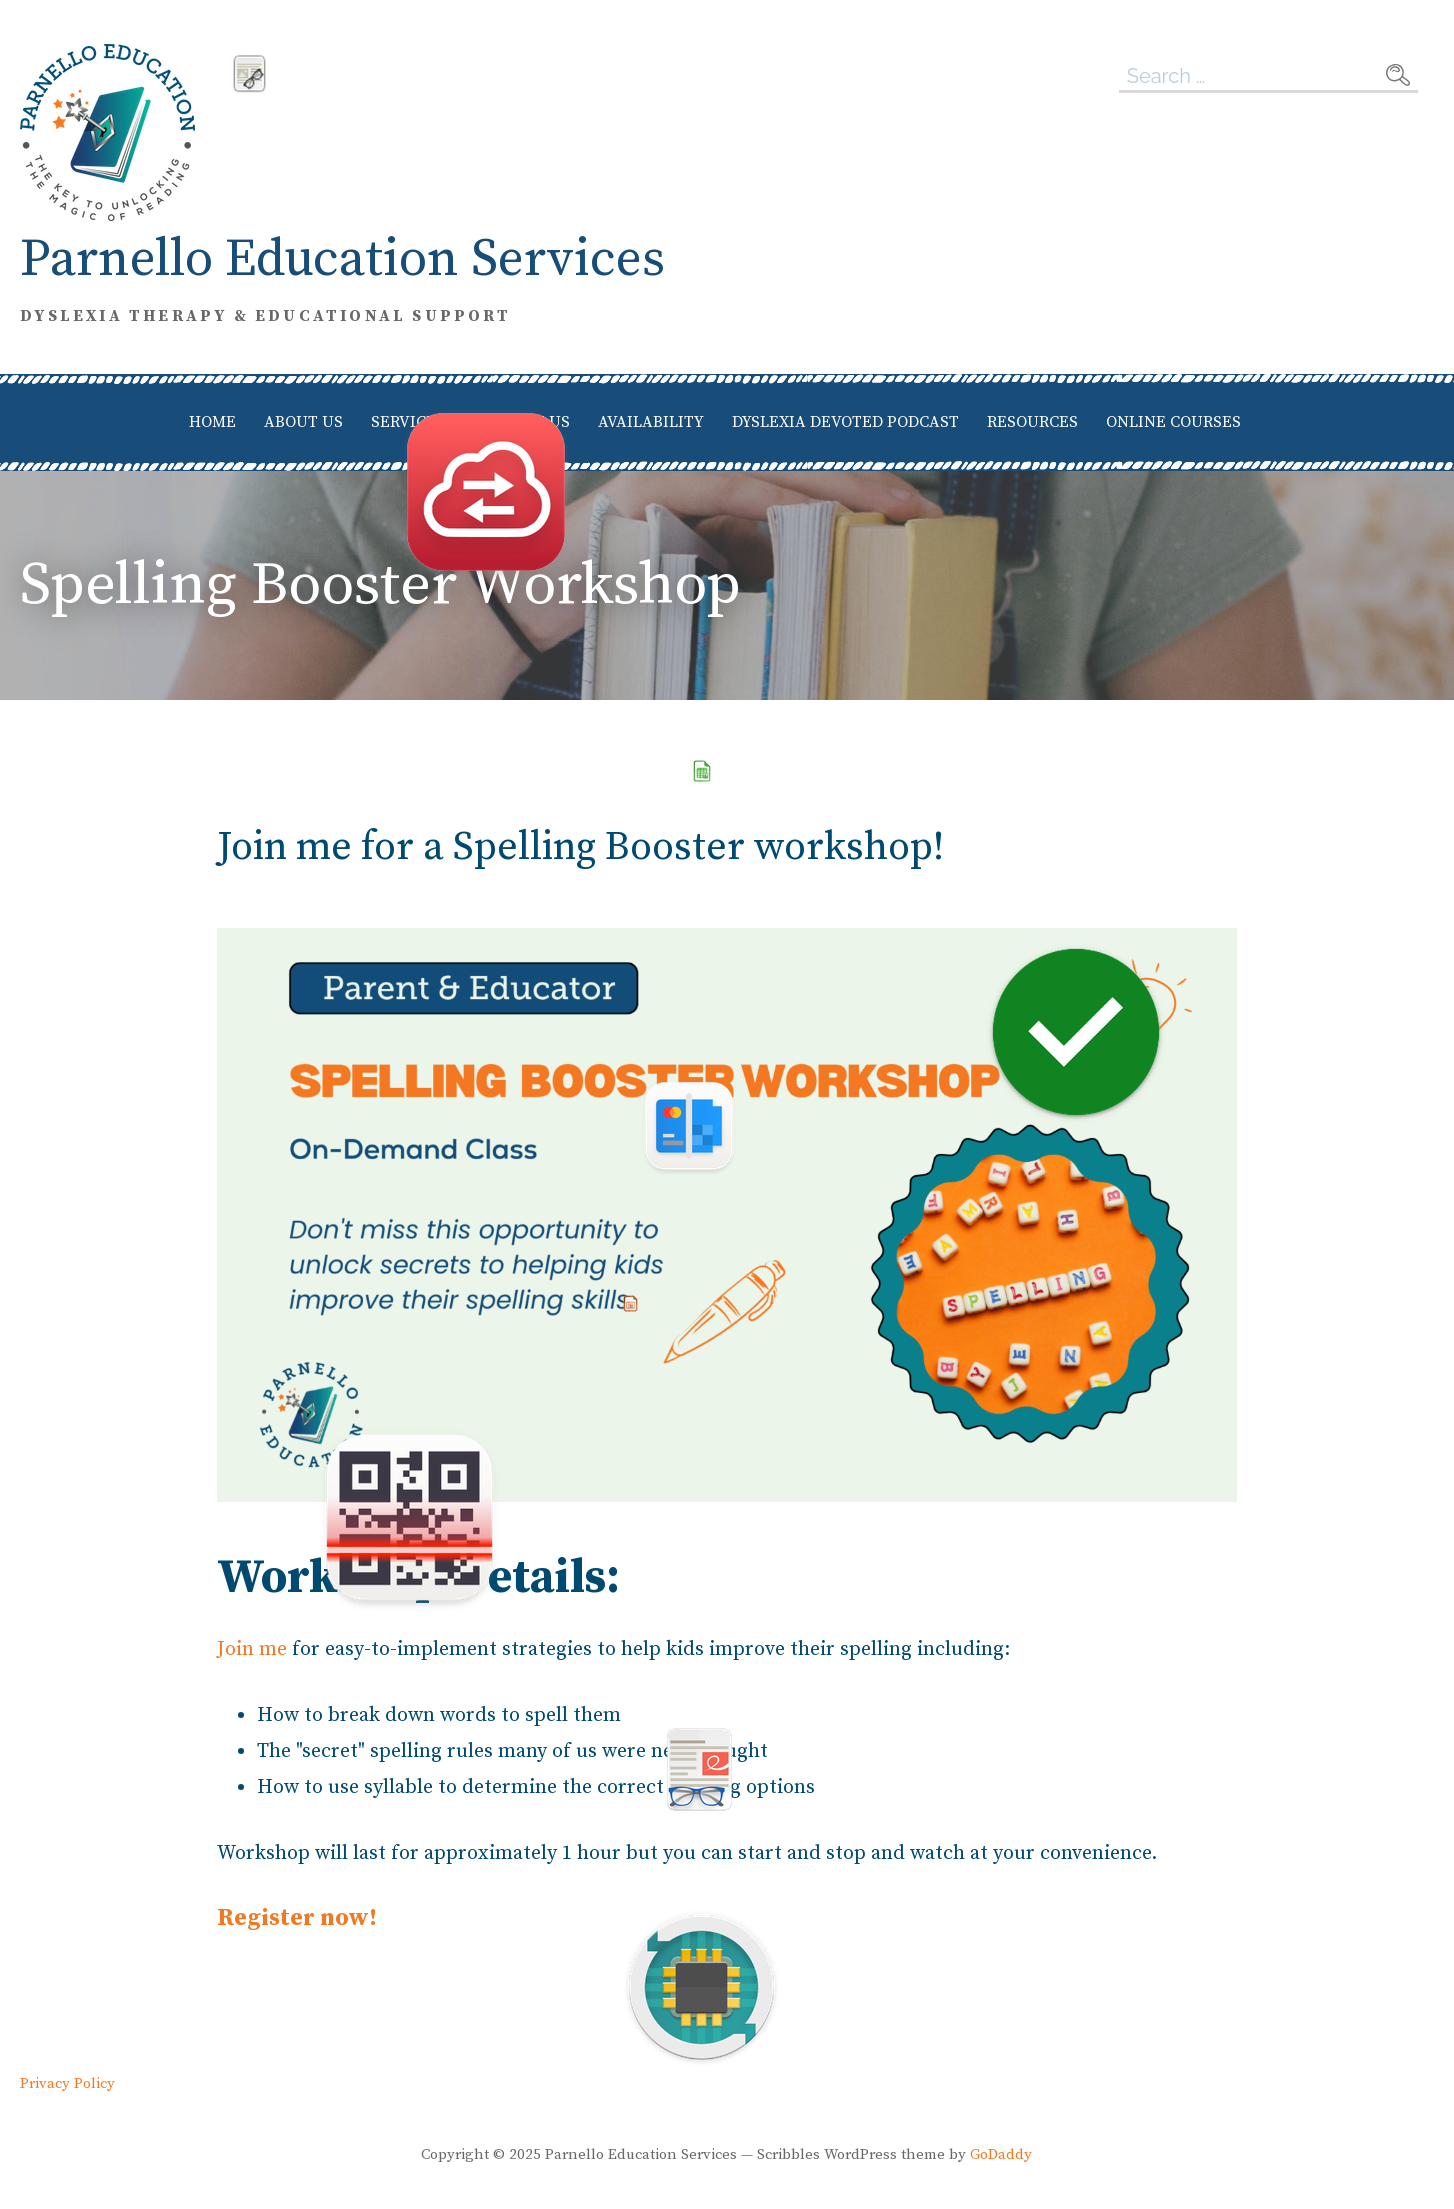  What do you see at coordinates (249, 73) in the screenshot?
I see `open office or productivity applications` at bounding box center [249, 73].